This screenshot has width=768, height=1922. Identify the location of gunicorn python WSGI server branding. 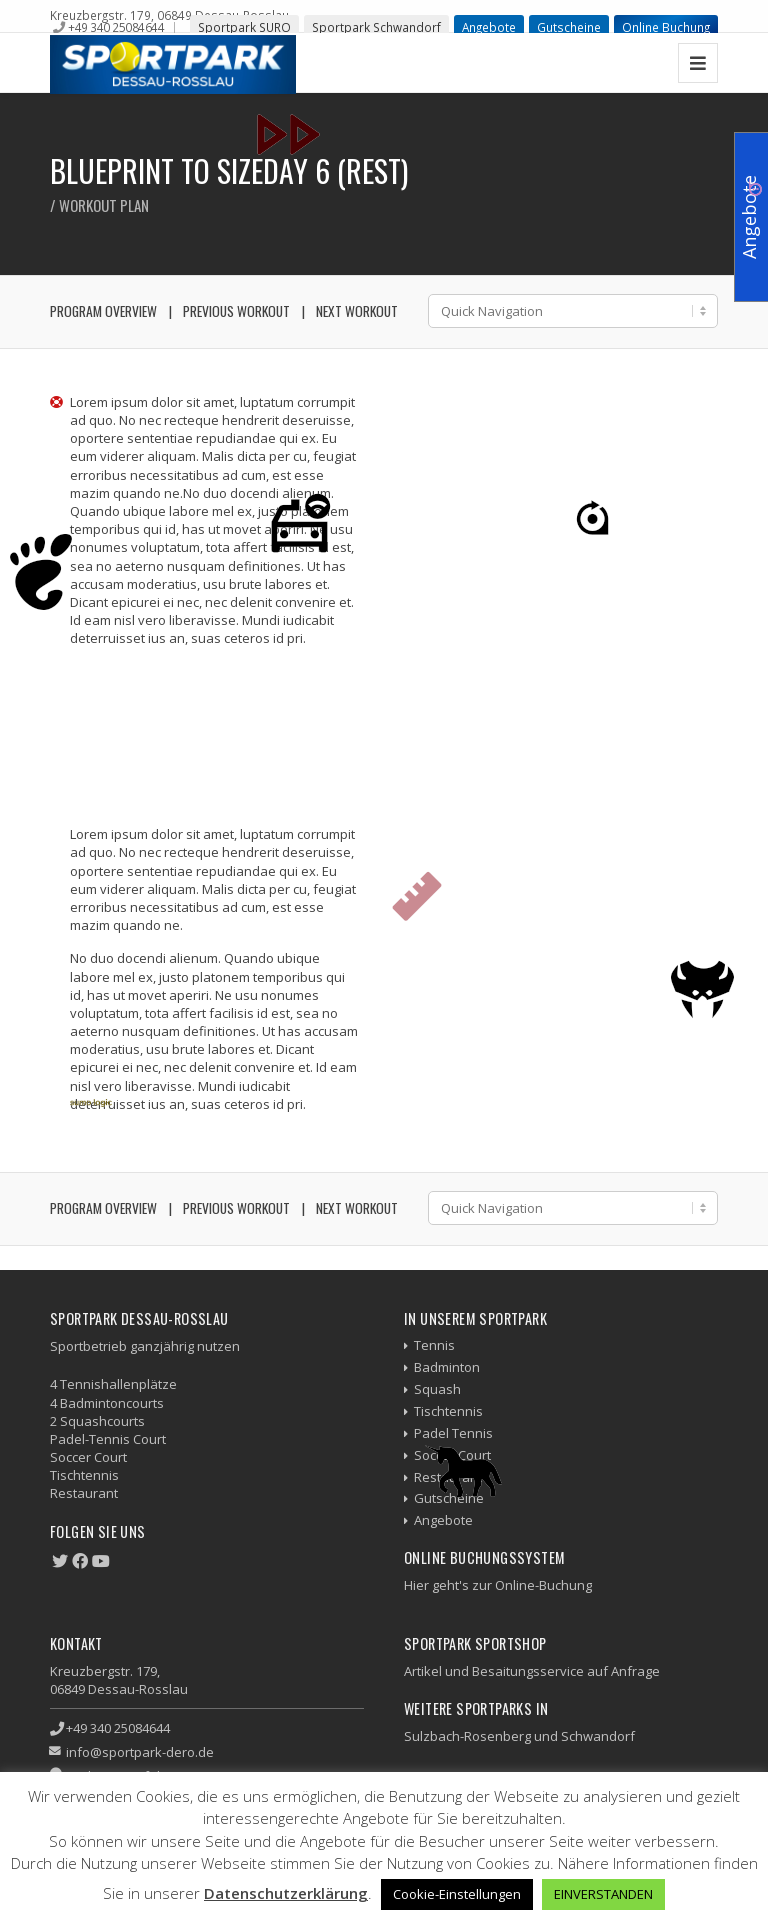
(463, 1471).